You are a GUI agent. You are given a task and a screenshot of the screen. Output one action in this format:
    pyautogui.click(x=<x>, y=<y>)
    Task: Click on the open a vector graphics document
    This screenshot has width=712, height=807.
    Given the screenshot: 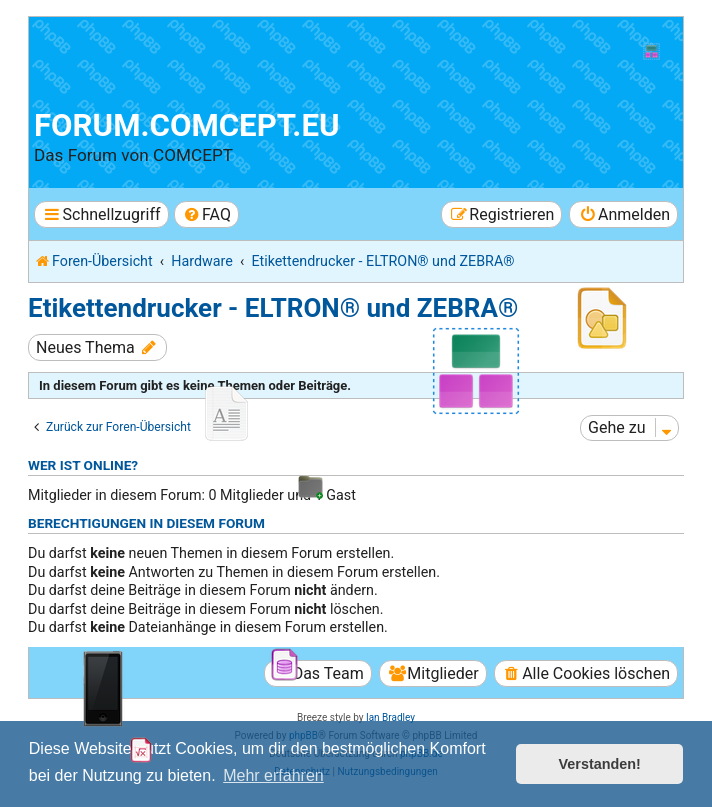 What is the action you would take?
    pyautogui.click(x=602, y=318)
    